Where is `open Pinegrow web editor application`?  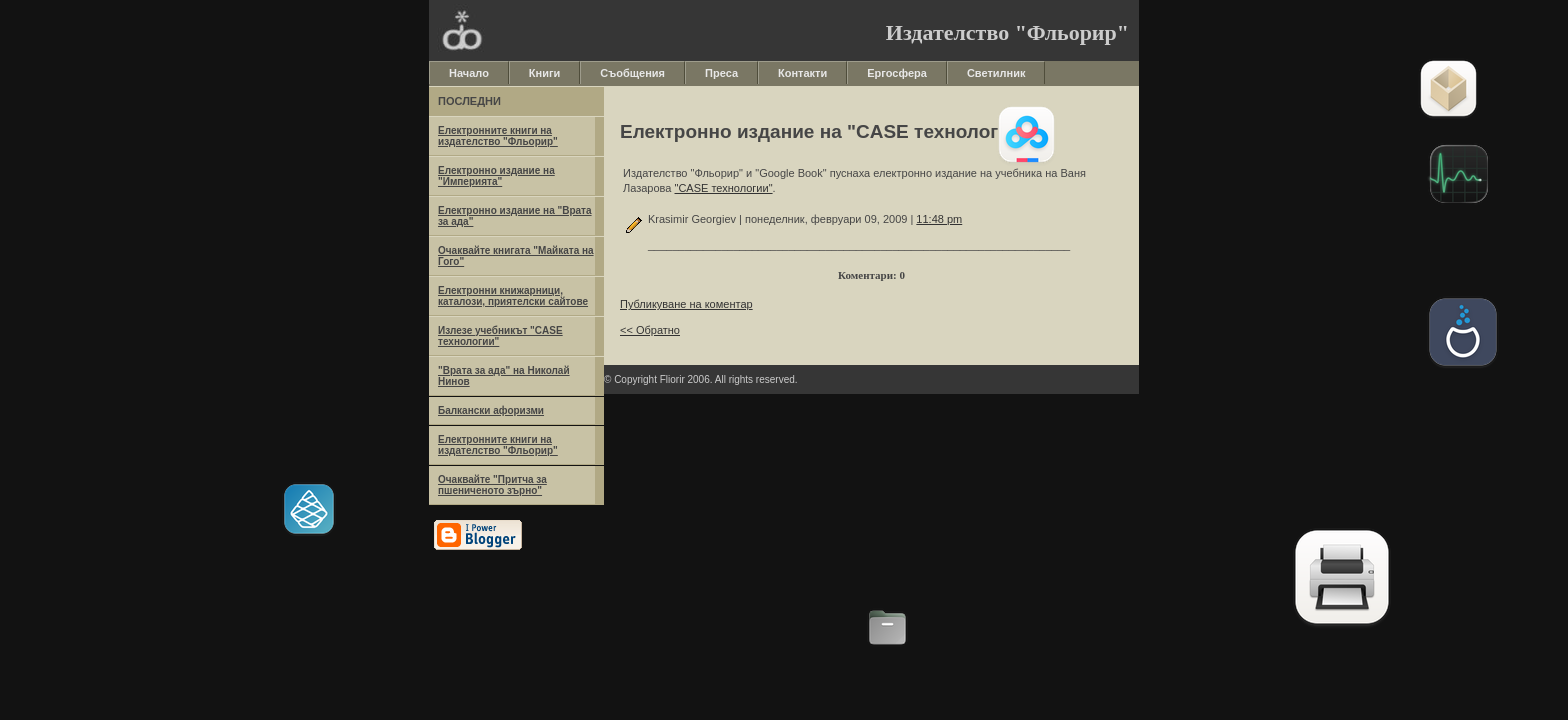 open Pinegrow web editor application is located at coordinates (309, 509).